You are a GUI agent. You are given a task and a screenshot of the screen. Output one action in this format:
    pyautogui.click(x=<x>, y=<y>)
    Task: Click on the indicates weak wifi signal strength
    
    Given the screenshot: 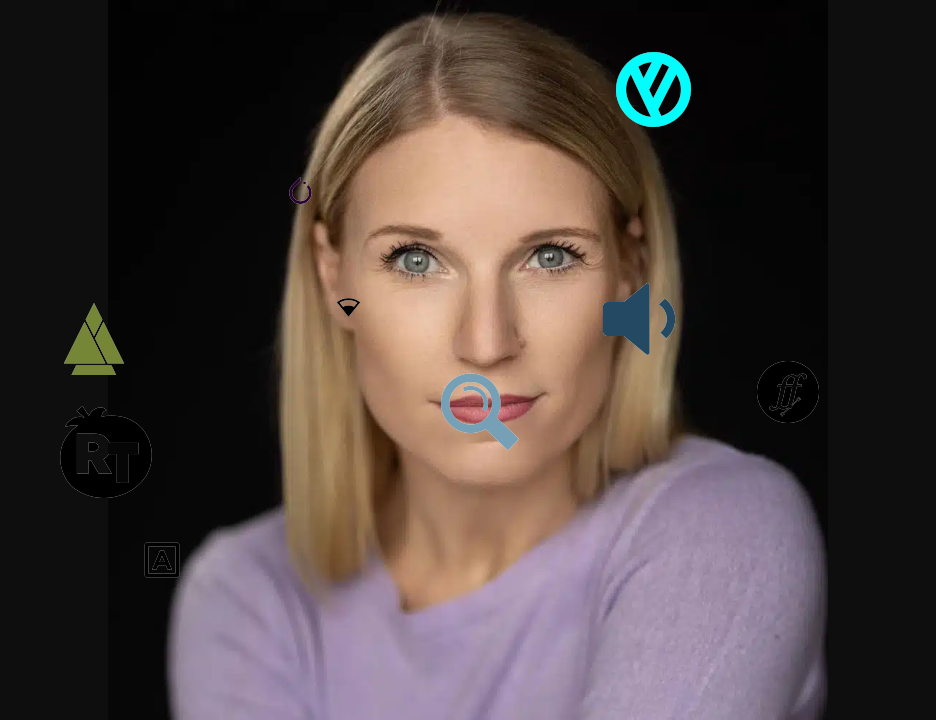 What is the action you would take?
    pyautogui.click(x=348, y=307)
    